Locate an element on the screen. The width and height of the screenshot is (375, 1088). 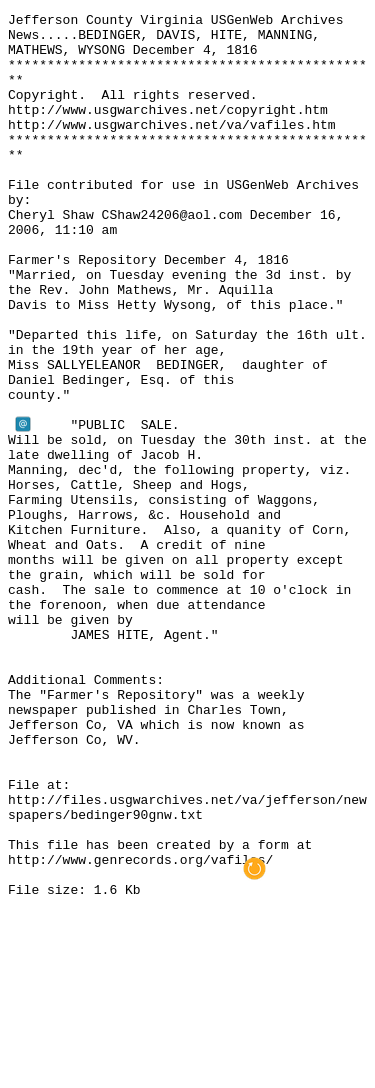
manage linked online accounts is located at coordinates (23, 424).